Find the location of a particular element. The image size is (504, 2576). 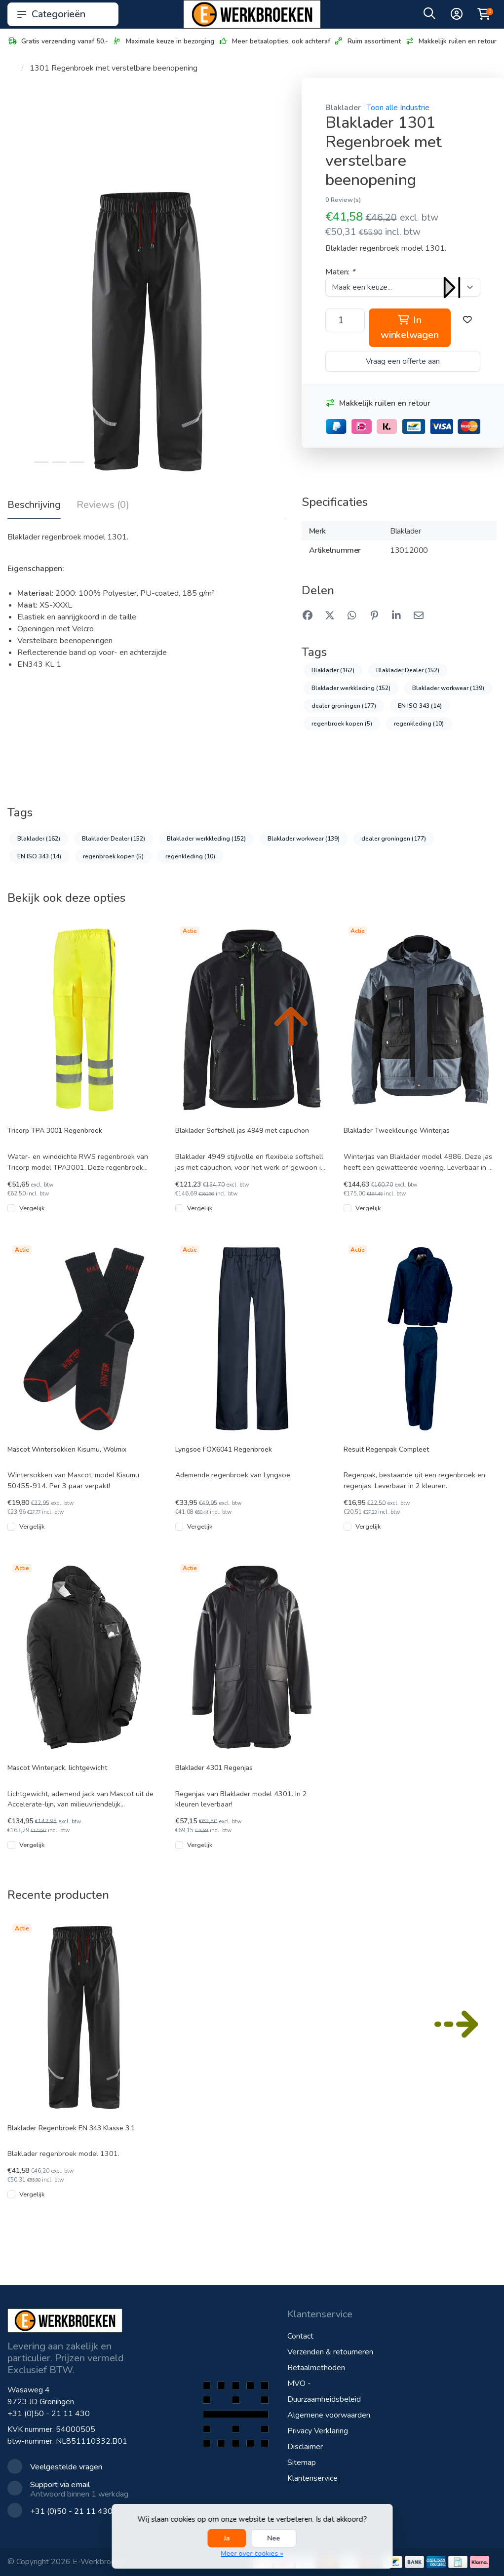

scroll to top of page is located at coordinates (291, 1026).